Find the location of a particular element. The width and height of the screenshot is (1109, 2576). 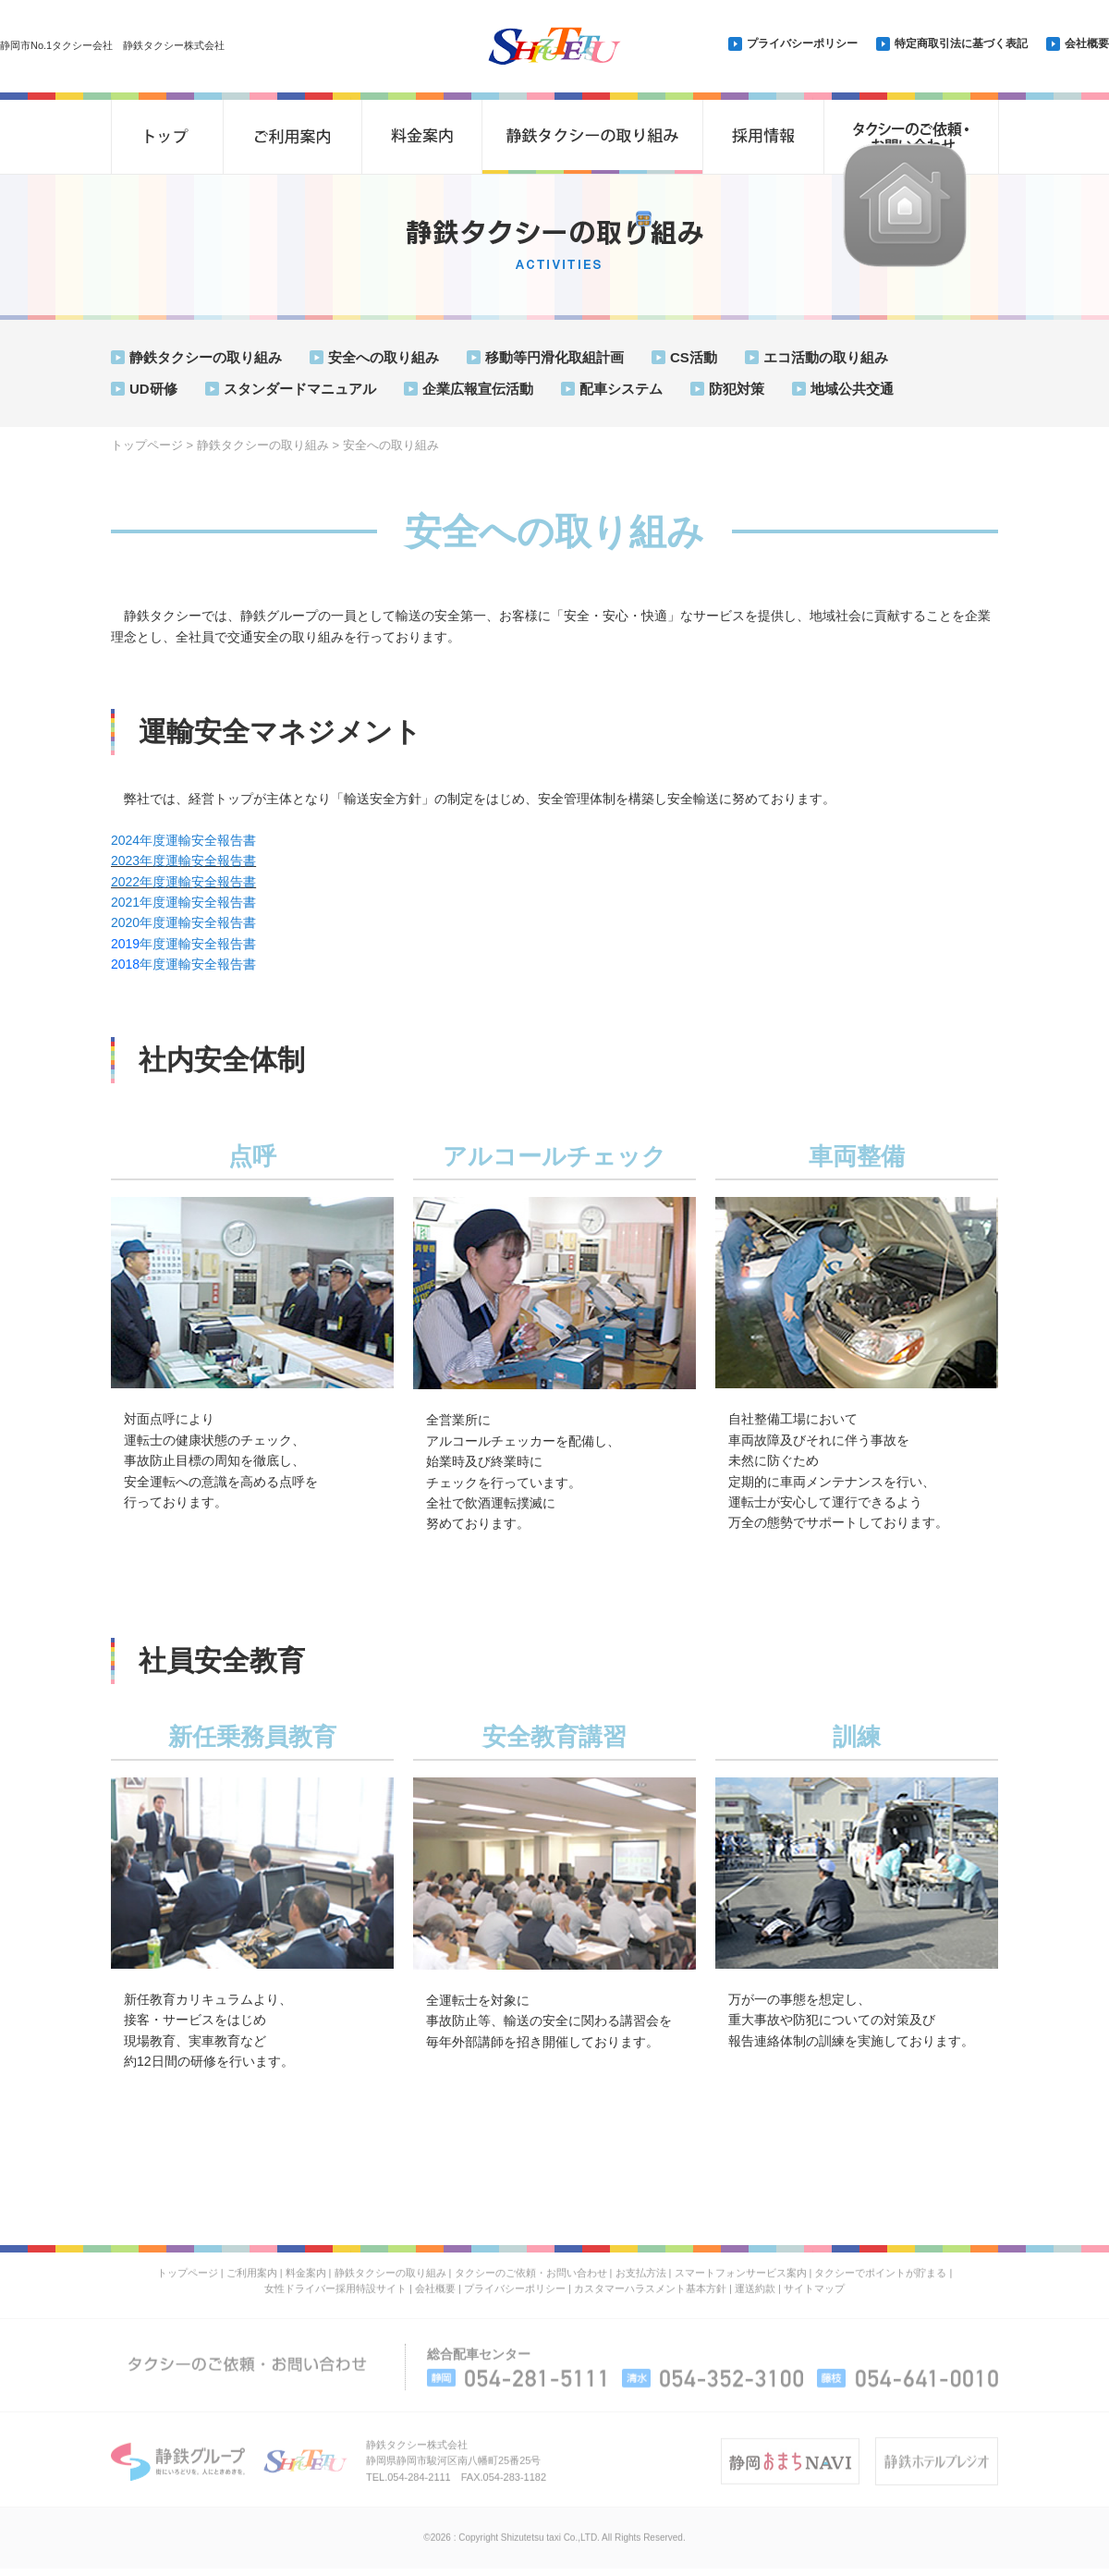

open the home app is located at coordinates (905, 205).